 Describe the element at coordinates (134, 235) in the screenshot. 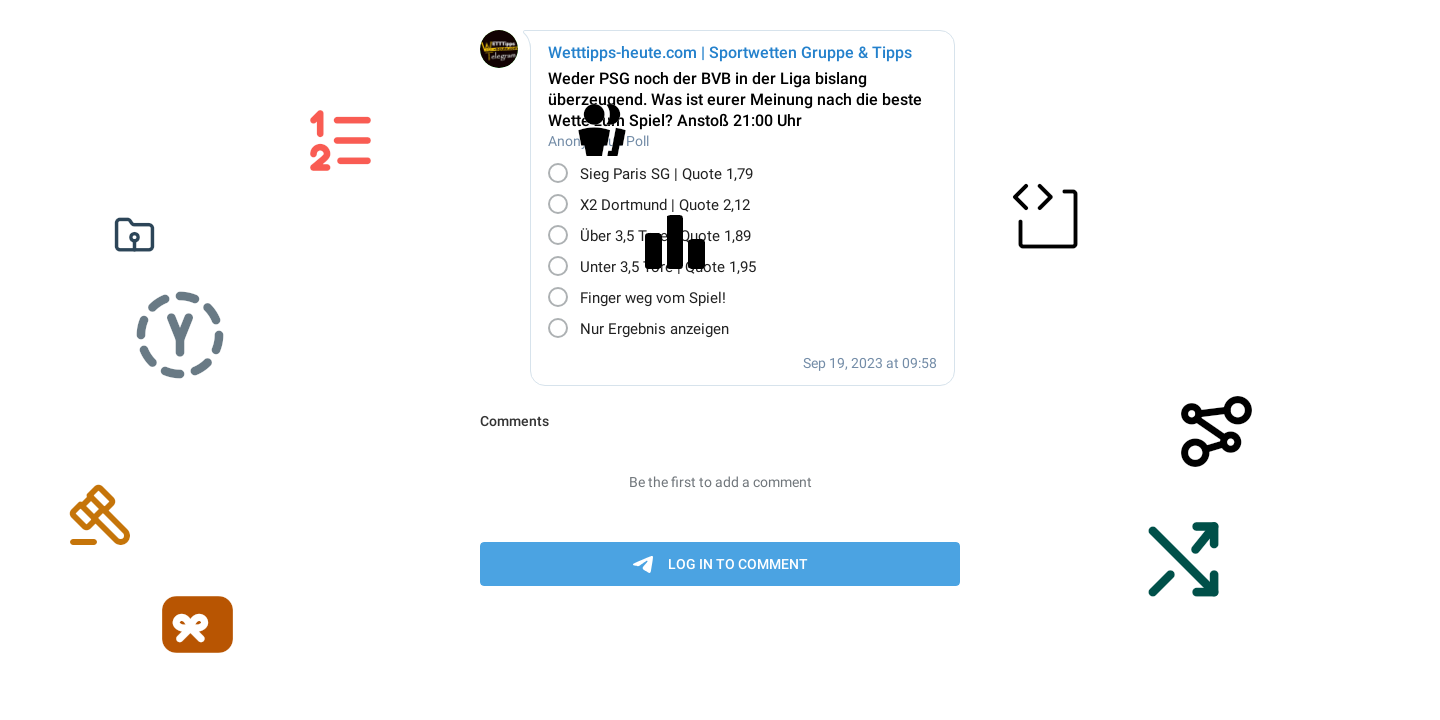

I see `navigate to root directory` at that location.